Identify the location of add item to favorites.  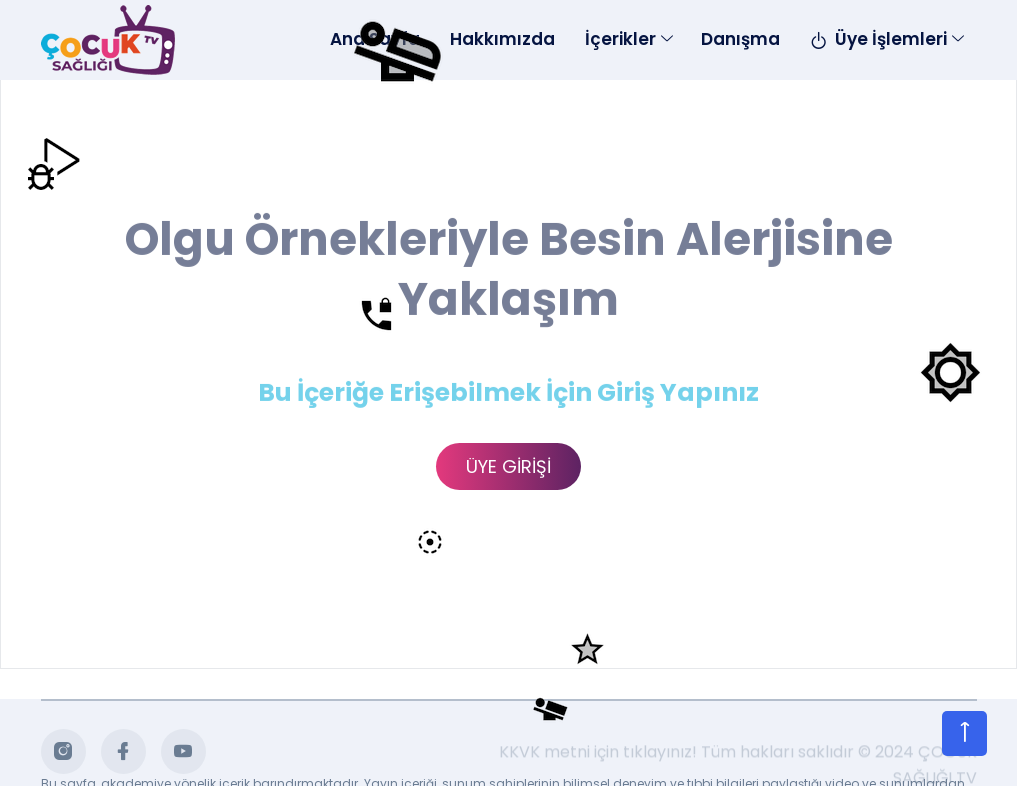
(587, 649).